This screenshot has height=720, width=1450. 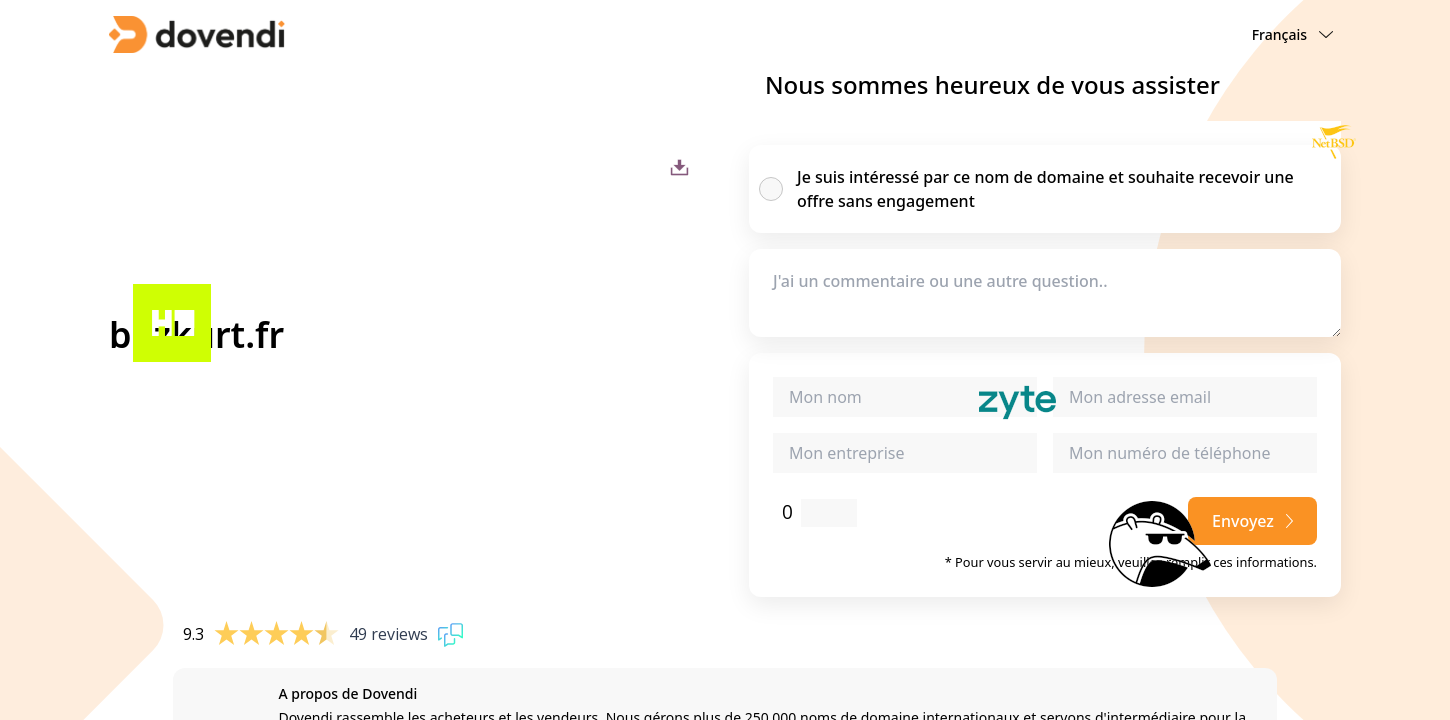 I want to click on link to HackerRank profile, so click(x=172, y=323).